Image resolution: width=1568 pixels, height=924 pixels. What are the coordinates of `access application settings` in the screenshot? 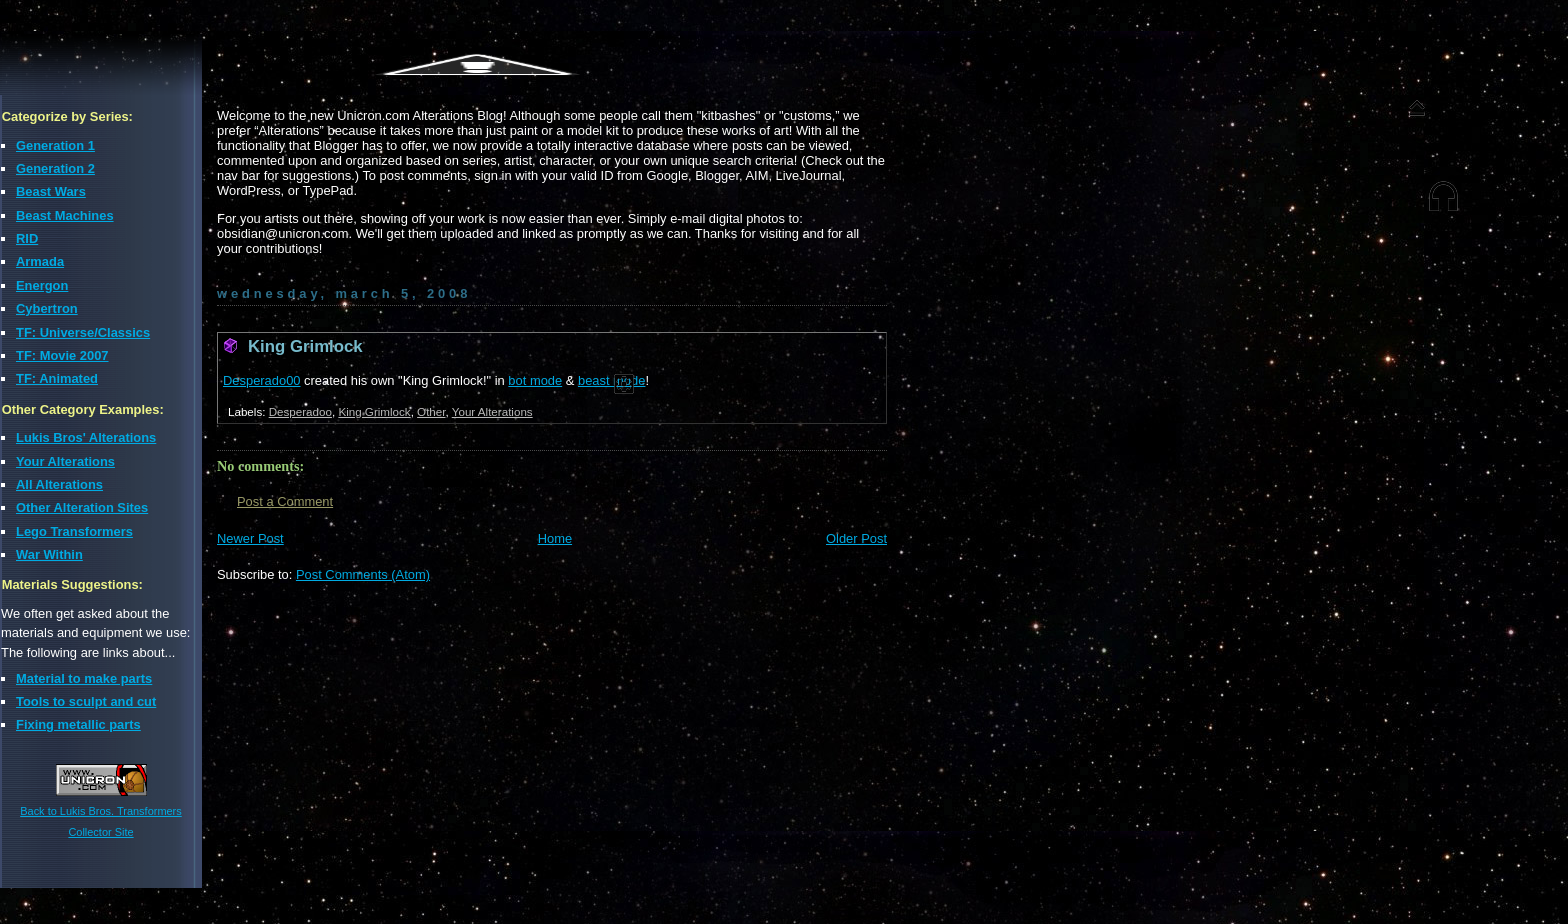 It's located at (624, 384).